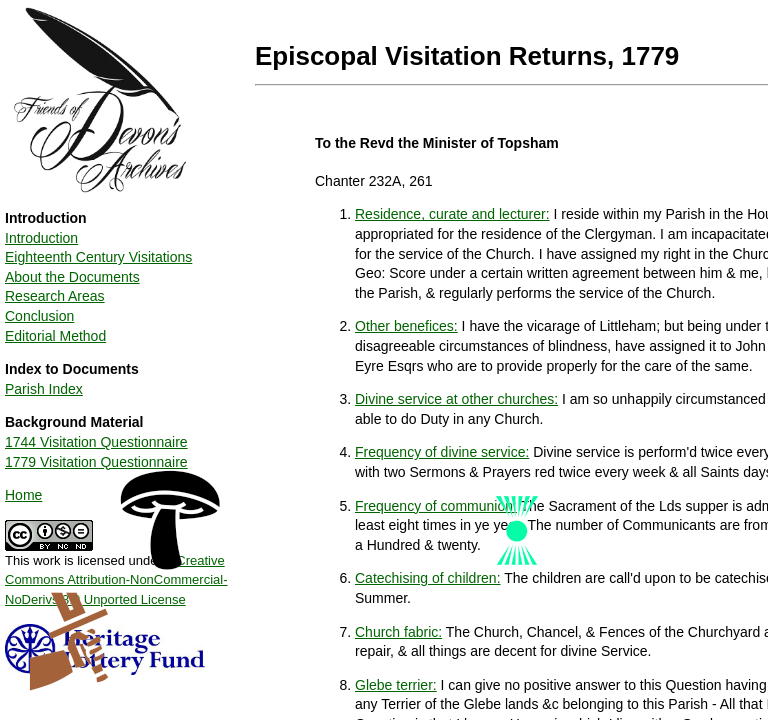  Describe the element at coordinates (78, 641) in the screenshot. I see `initiate attack or combat action` at that location.